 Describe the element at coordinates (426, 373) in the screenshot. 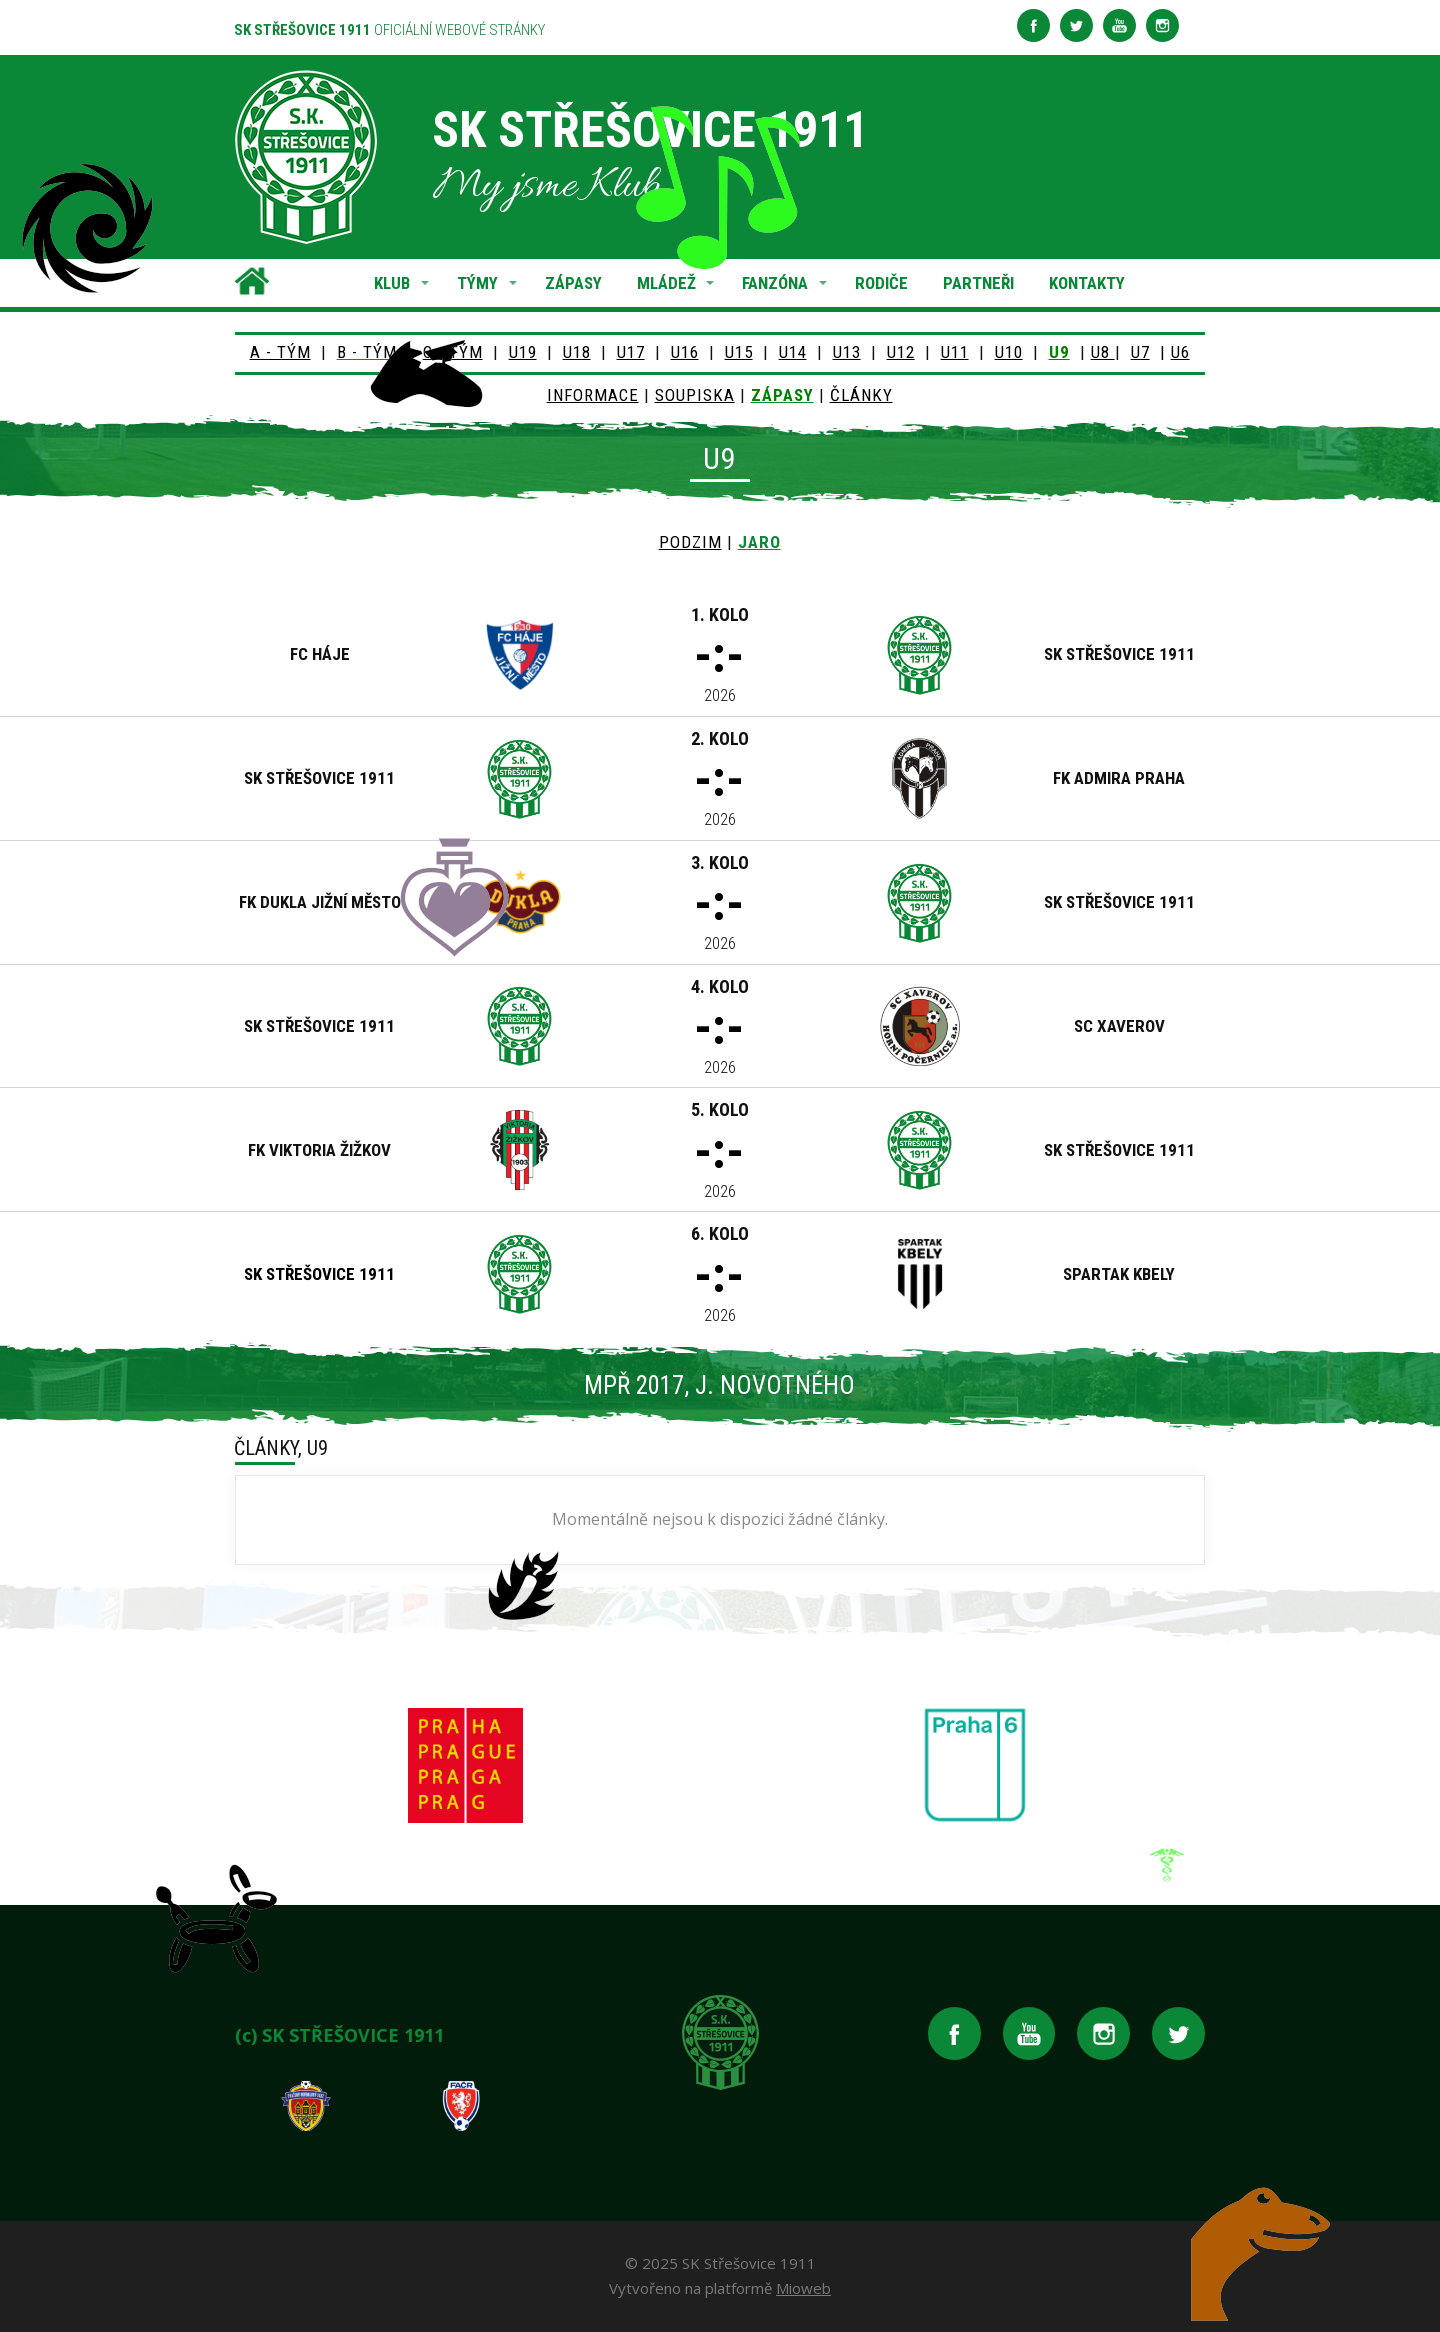

I see `view black sea region on map` at that location.